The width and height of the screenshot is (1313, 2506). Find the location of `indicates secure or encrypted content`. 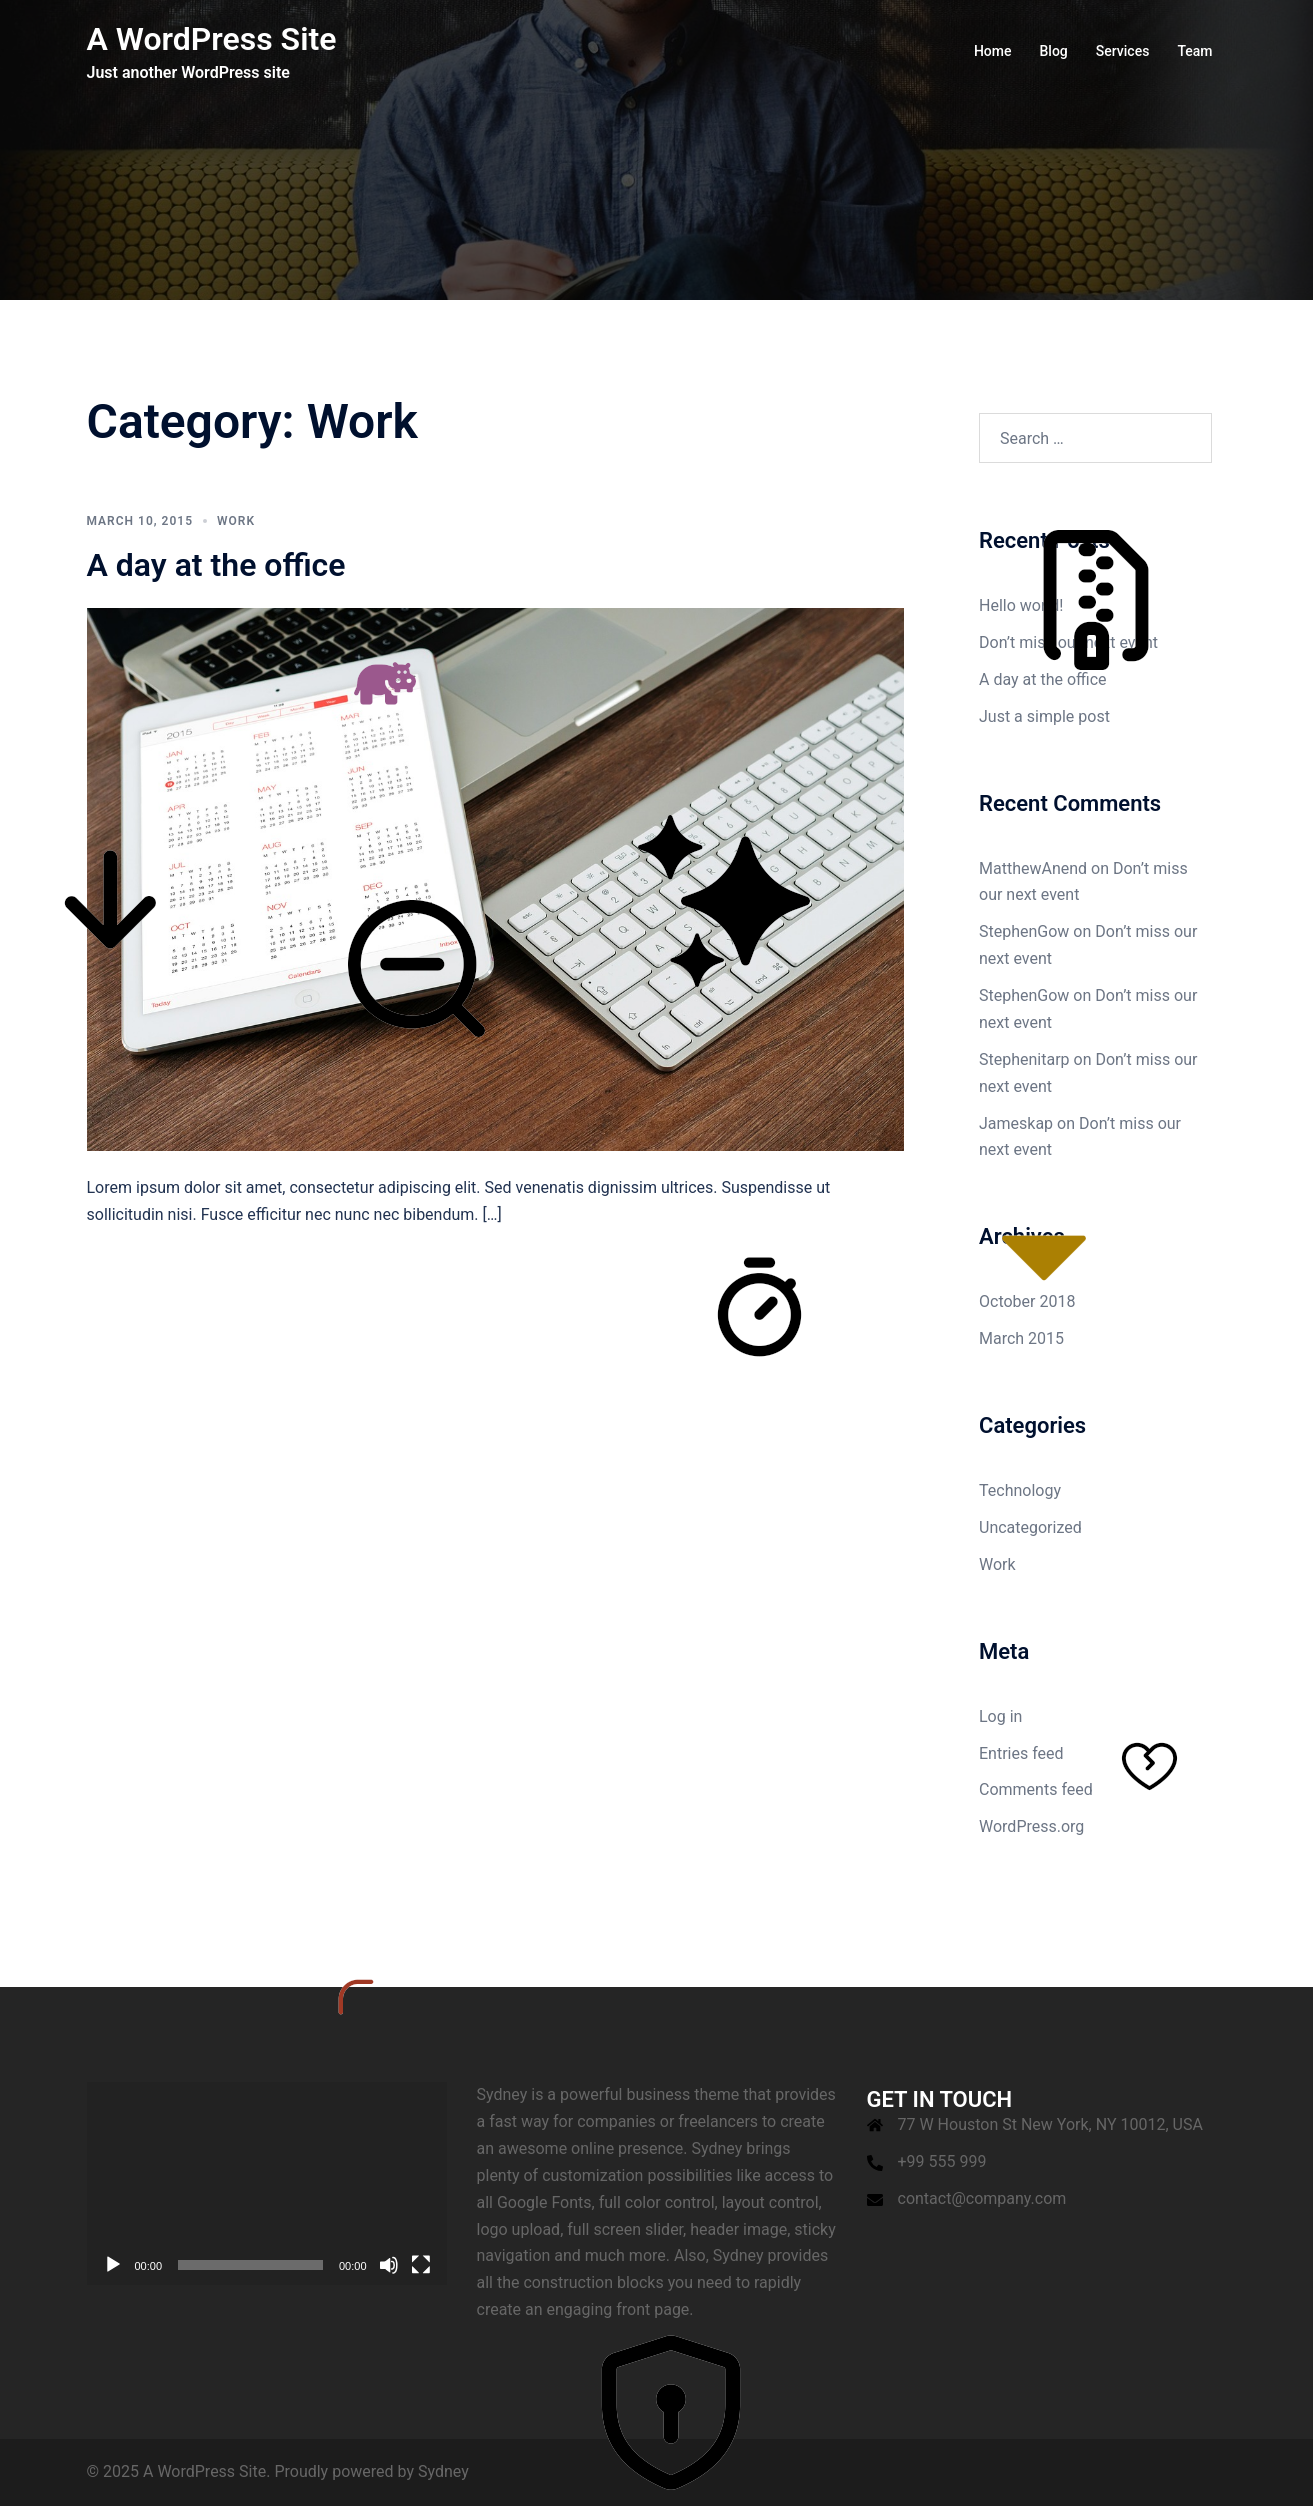

indicates secure or encrypted content is located at coordinates (671, 2414).